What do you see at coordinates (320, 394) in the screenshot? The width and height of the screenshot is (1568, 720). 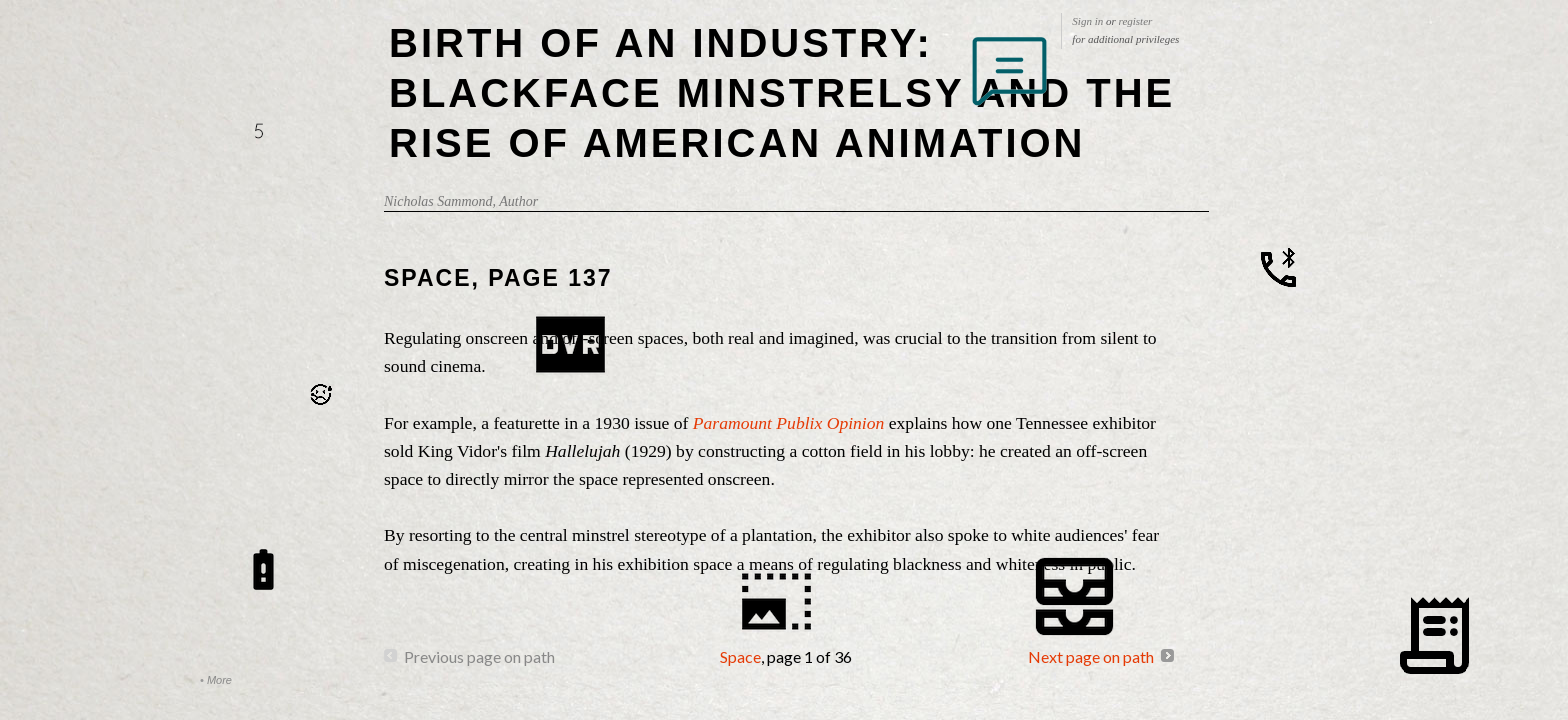 I see `report feeling unwell or sick` at bounding box center [320, 394].